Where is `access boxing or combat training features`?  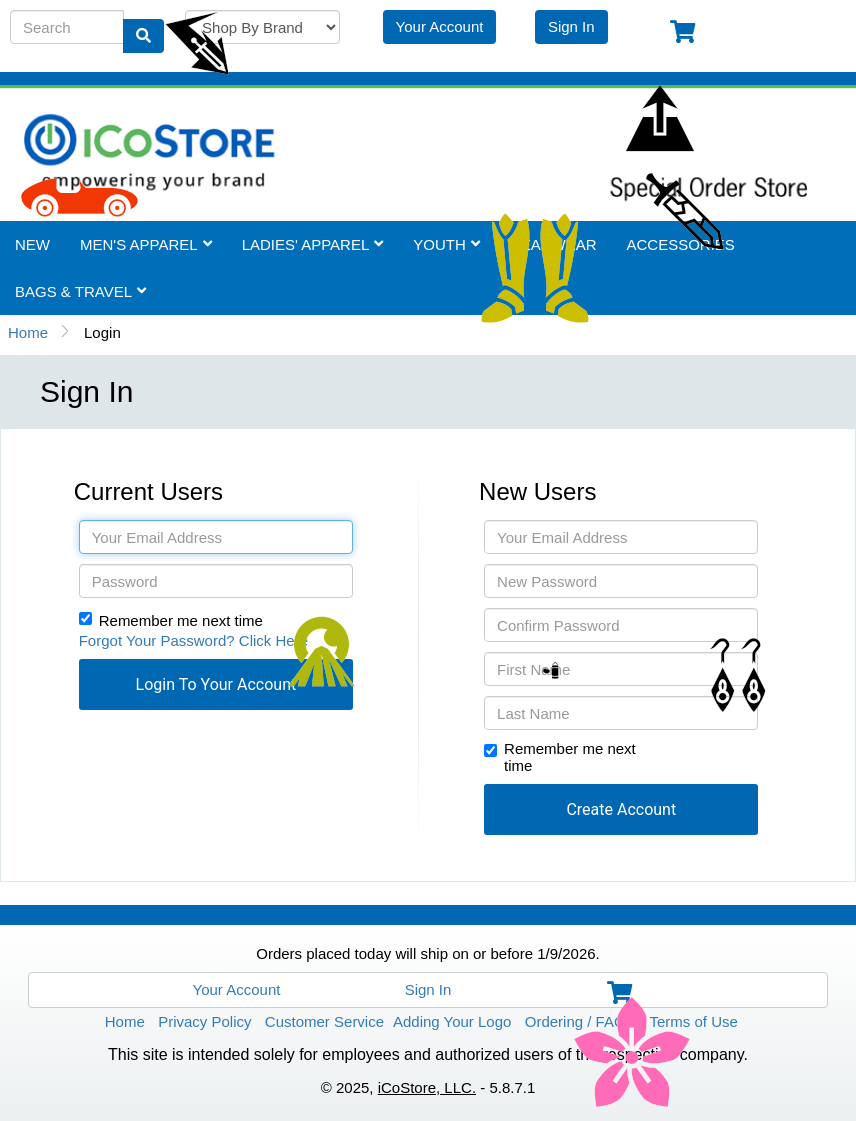 access boxing or combat training features is located at coordinates (550, 670).